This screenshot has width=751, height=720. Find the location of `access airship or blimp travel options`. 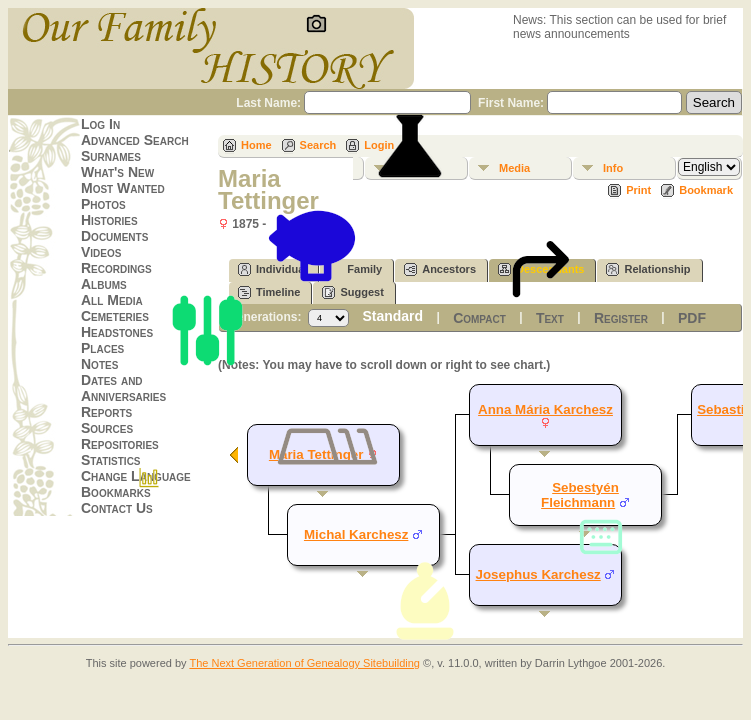

access airship or blimp travel options is located at coordinates (312, 246).